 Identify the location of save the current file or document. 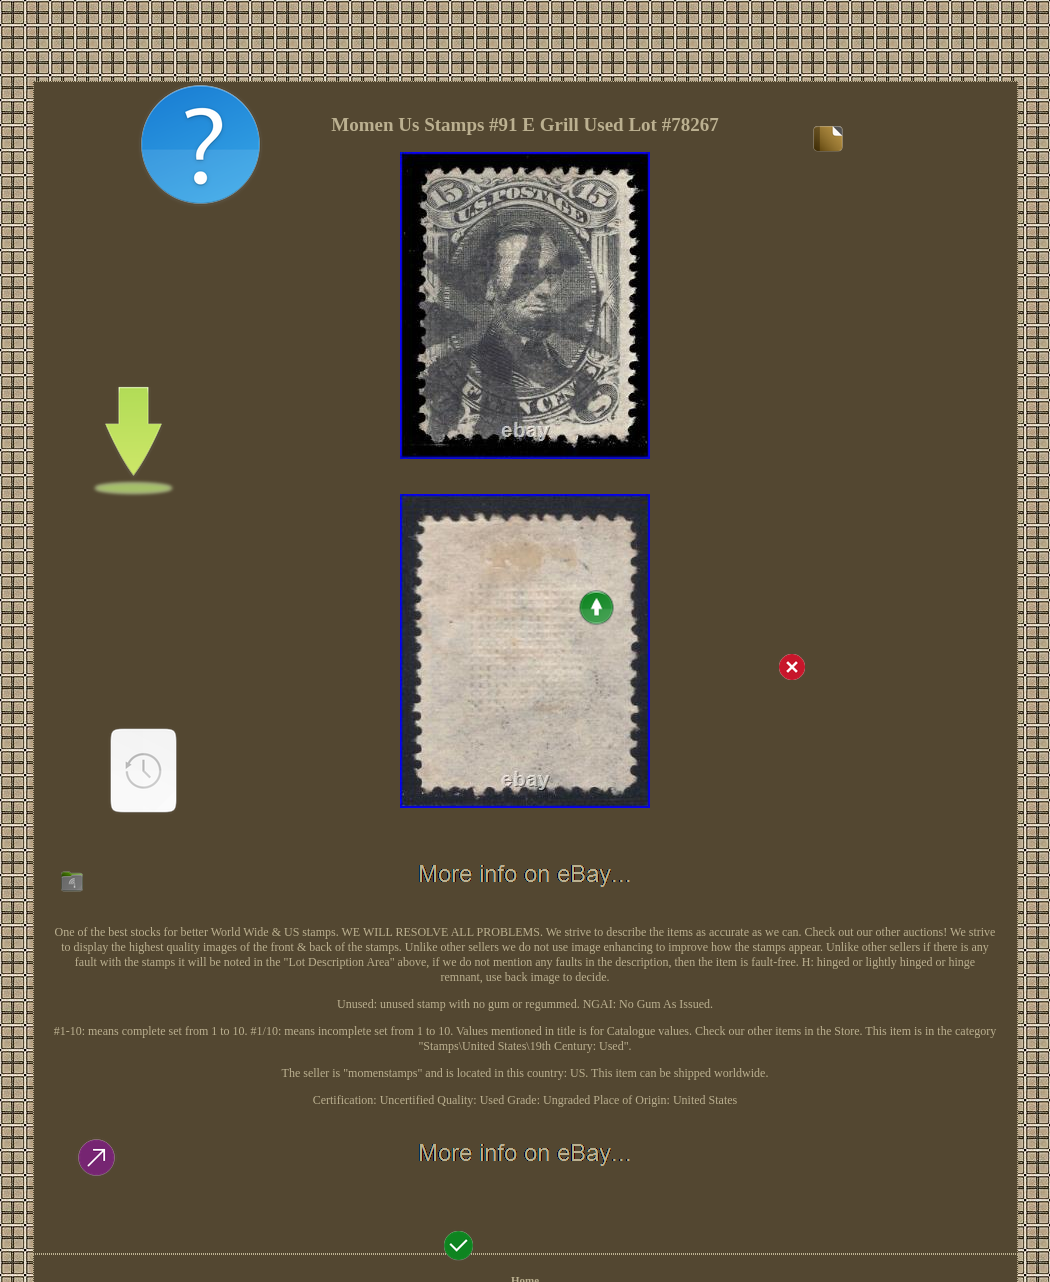
(133, 434).